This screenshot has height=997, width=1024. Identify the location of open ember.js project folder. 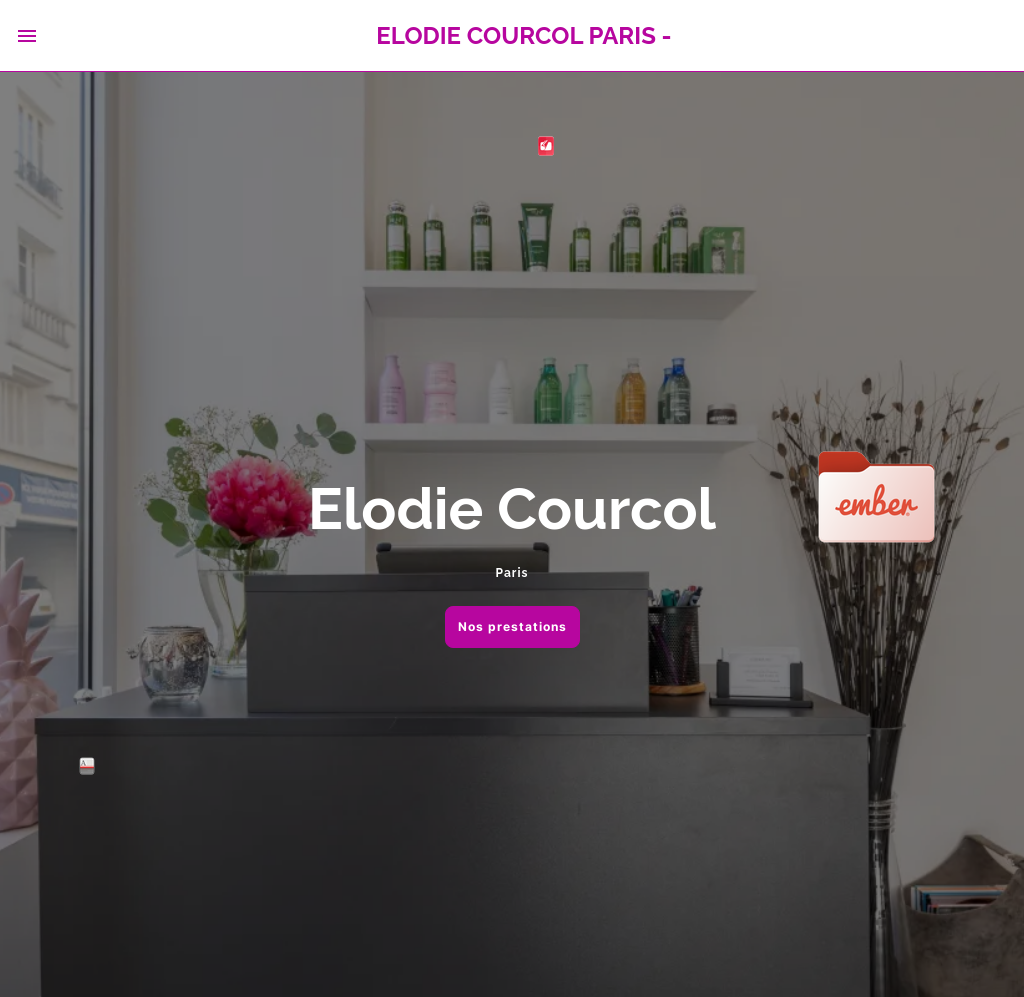
(876, 500).